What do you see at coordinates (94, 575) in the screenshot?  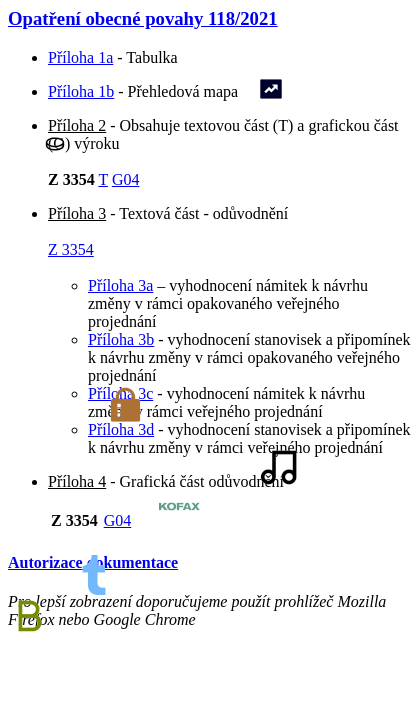 I see `open Tumblr app` at bounding box center [94, 575].